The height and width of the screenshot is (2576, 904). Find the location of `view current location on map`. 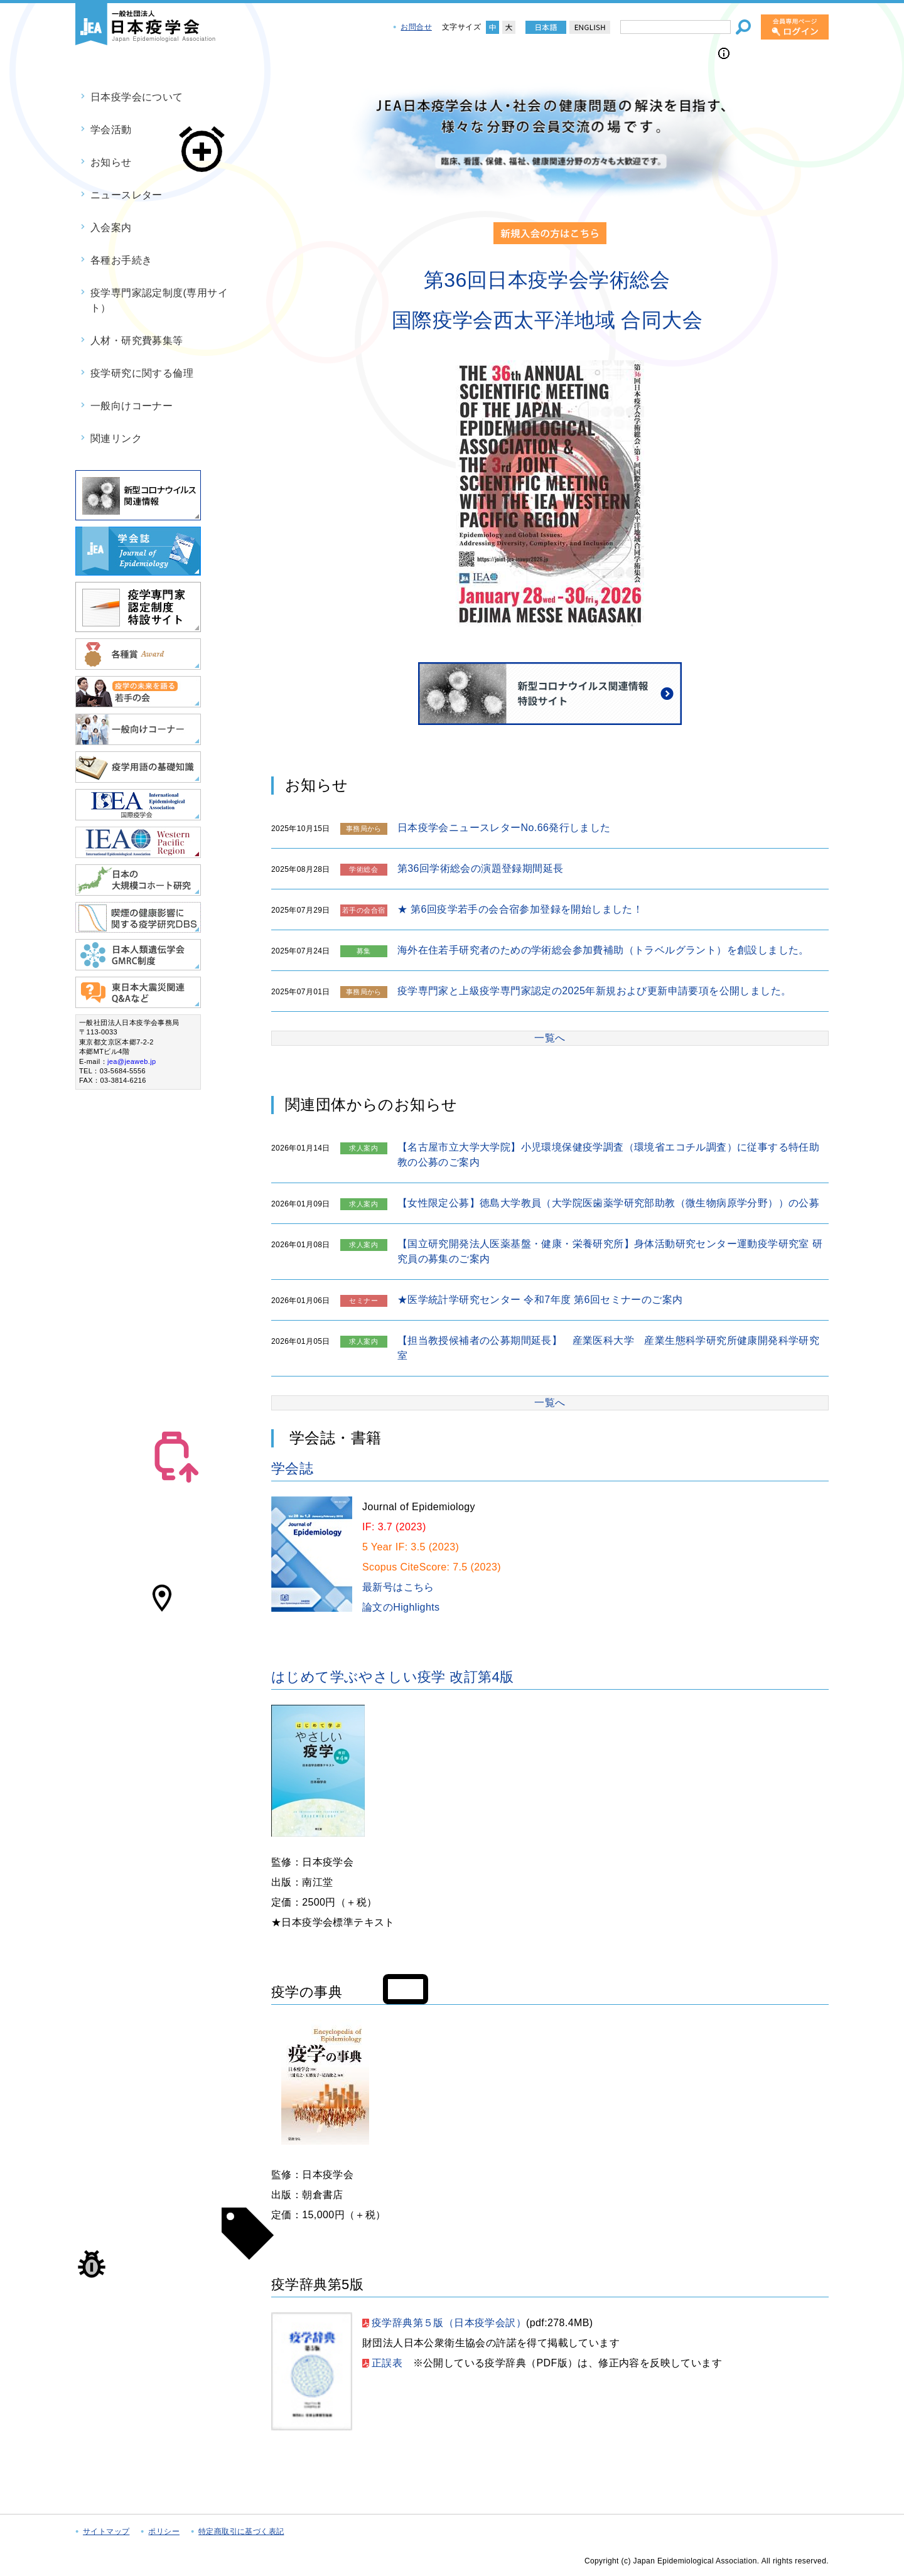

view current location on map is located at coordinates (162, 1598).